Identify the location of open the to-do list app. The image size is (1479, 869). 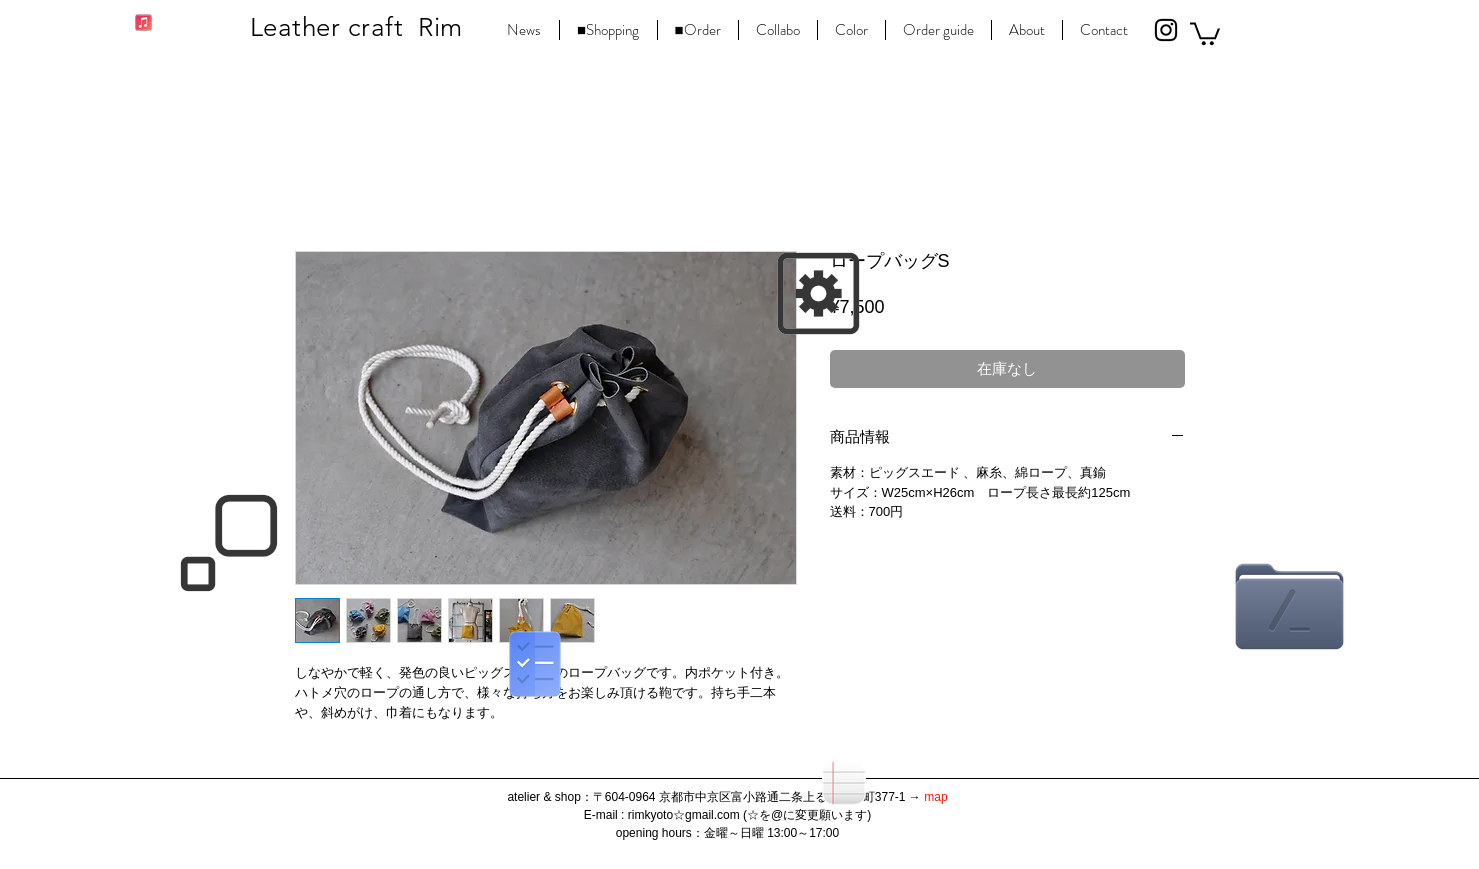
(535, 664).